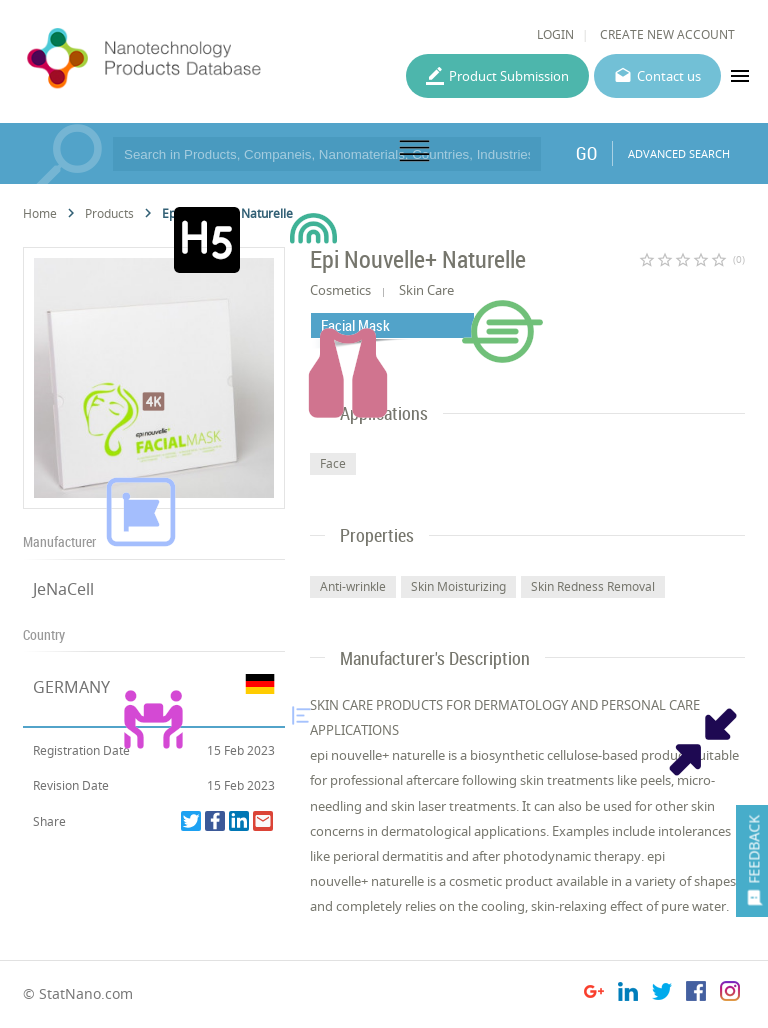 This screenshot has width=768, height=1028. Describe the element at coordinates (502, 331) in the screenshot. I see `ioxhost web hosting service logo` at that location.